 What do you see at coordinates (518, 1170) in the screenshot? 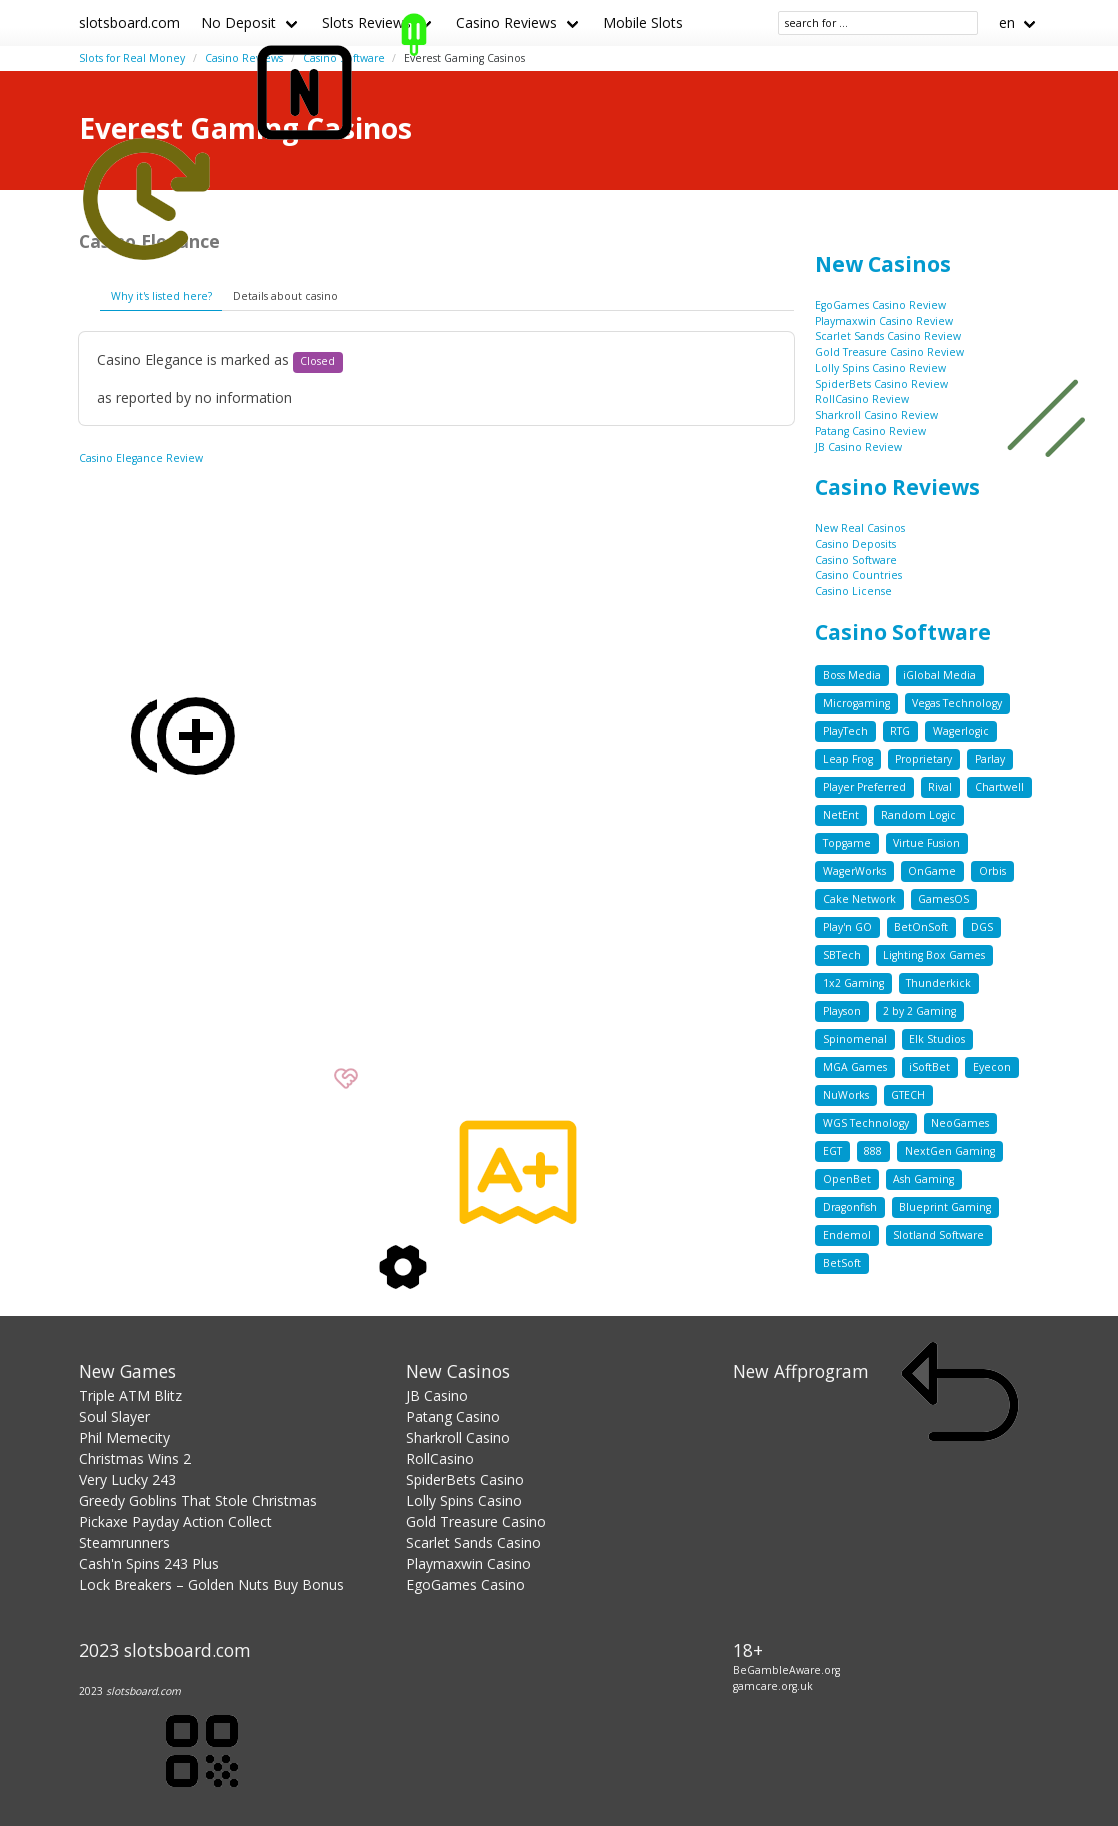
I see `view exam or test results` at bounding box center [518, 1170].